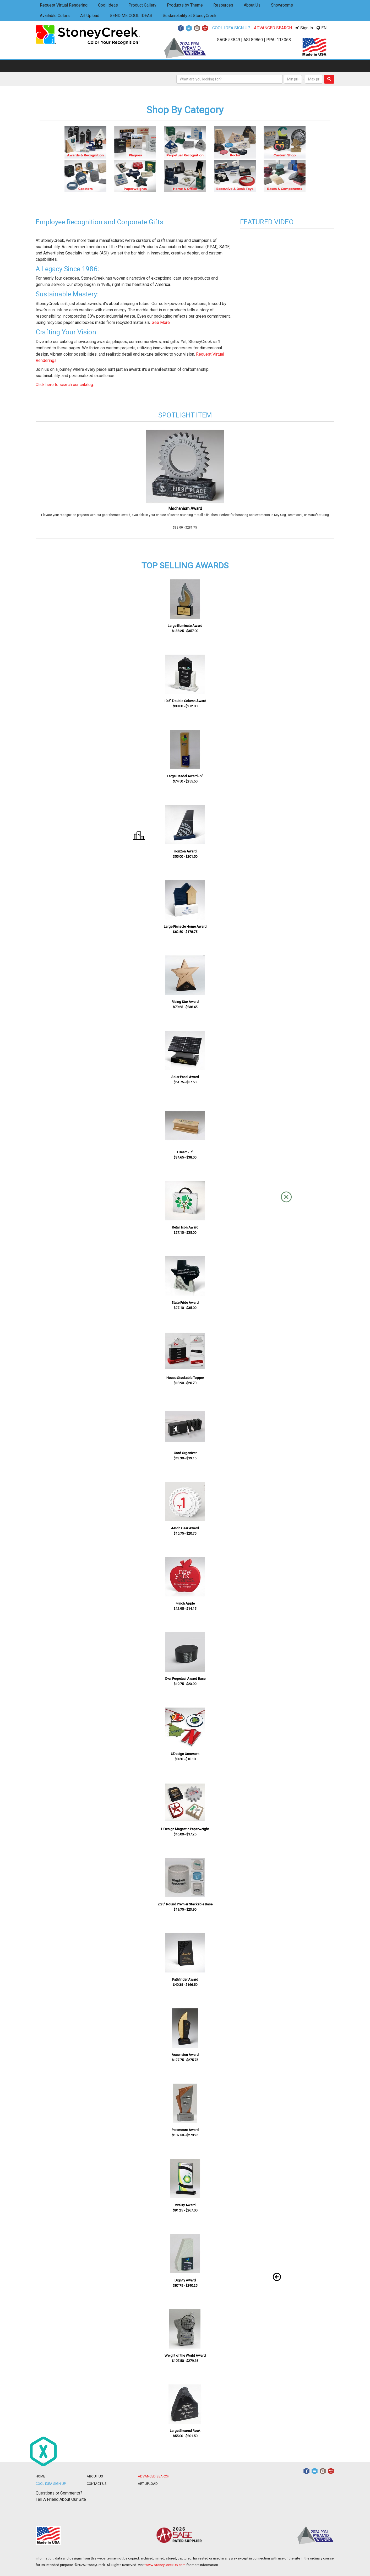 The image size is (370, 2576). What do you see at coordinates (43, 2451) in the screenshot?
I see `close or cancel action` at bounding box center [43, 2451].